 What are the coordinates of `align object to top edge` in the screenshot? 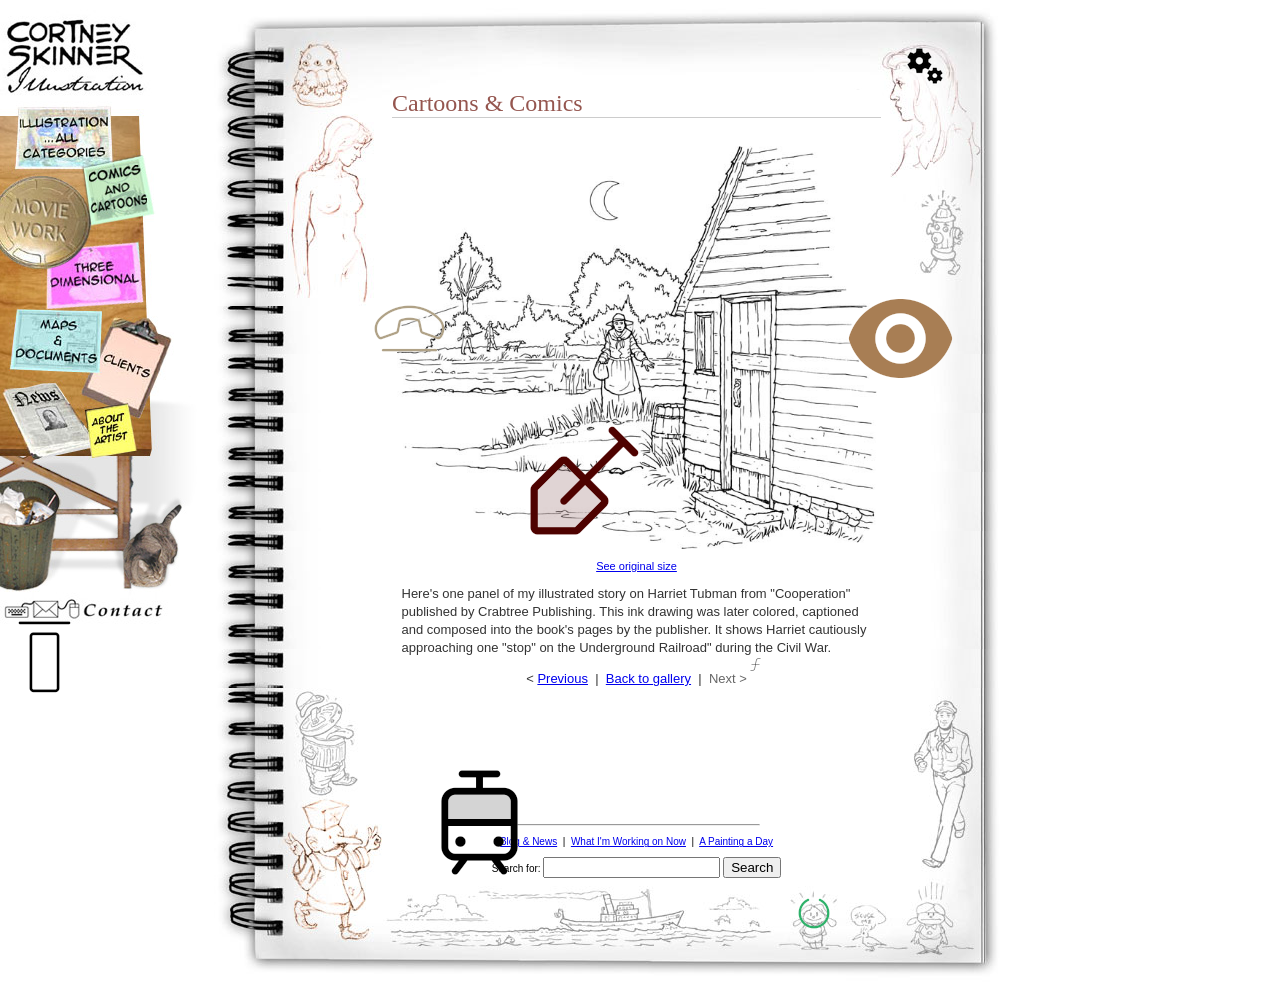 It's located at (44, 655).